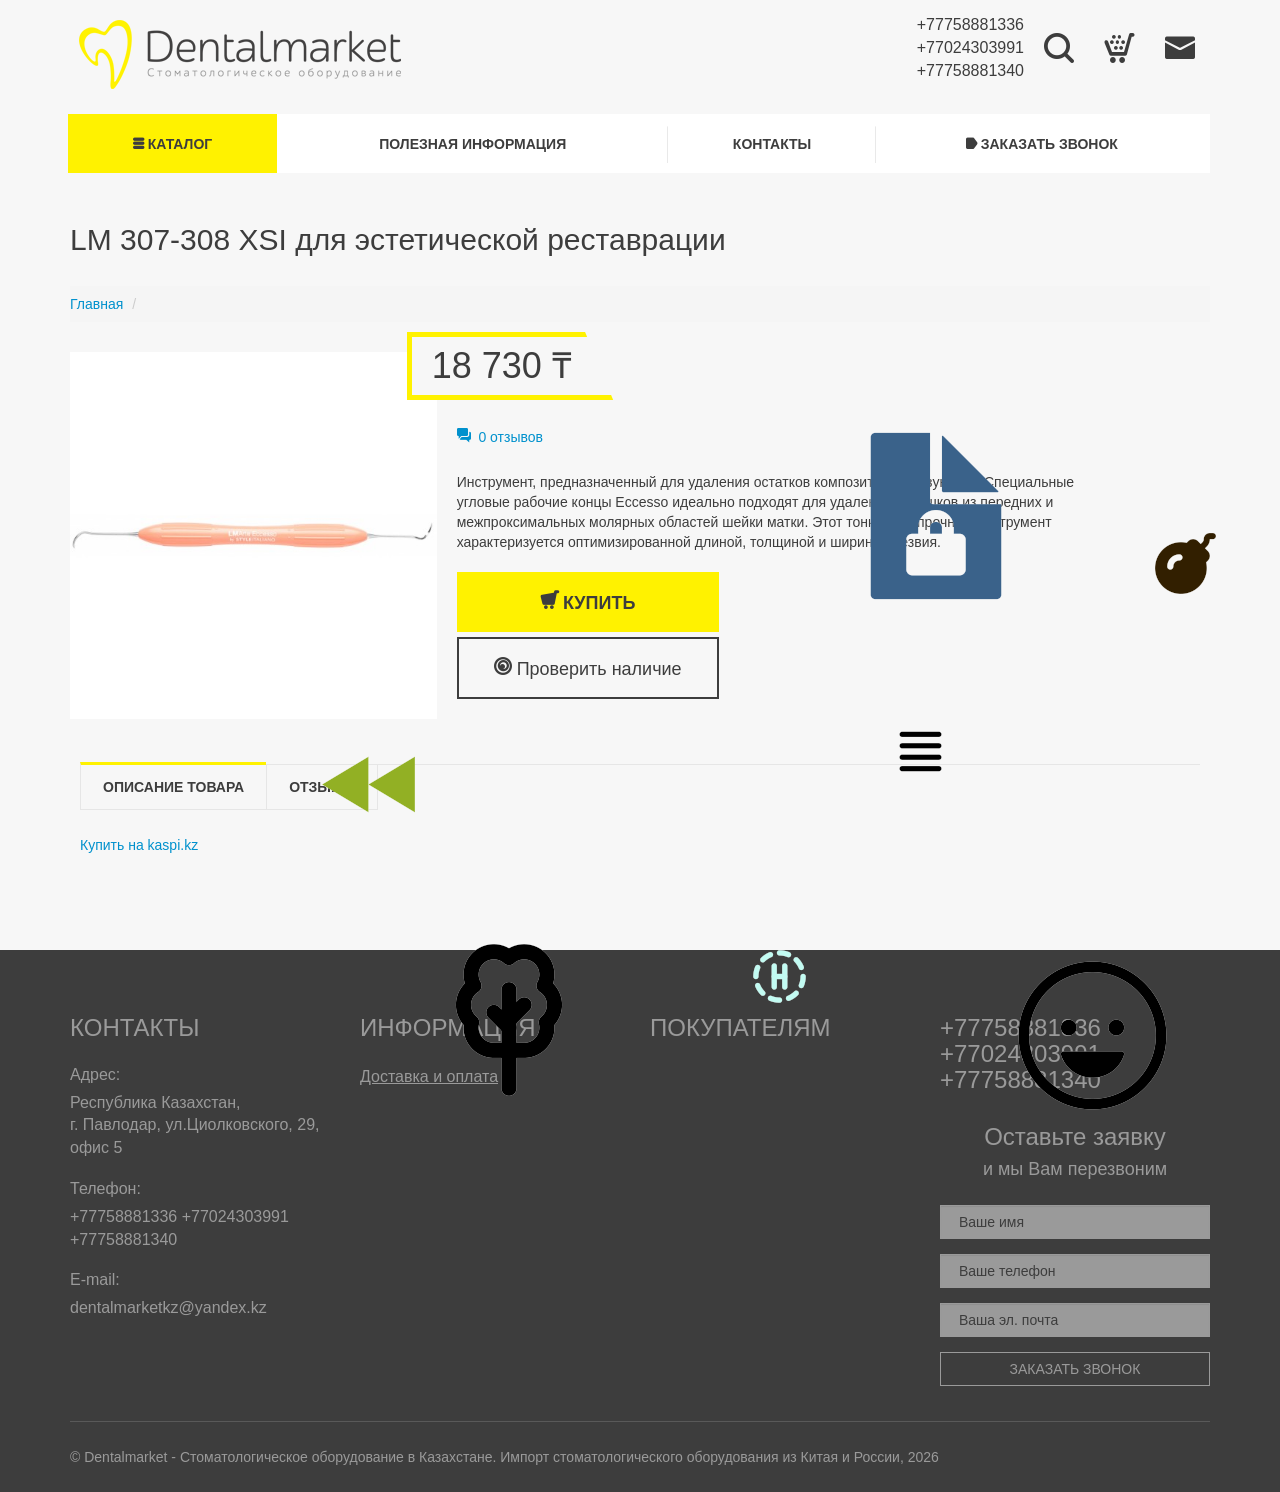 The image size is (1280, 1492). Describe the element at coordinates (1092, 1035) in the screenshot. I see `rate your experience positively` at that location.